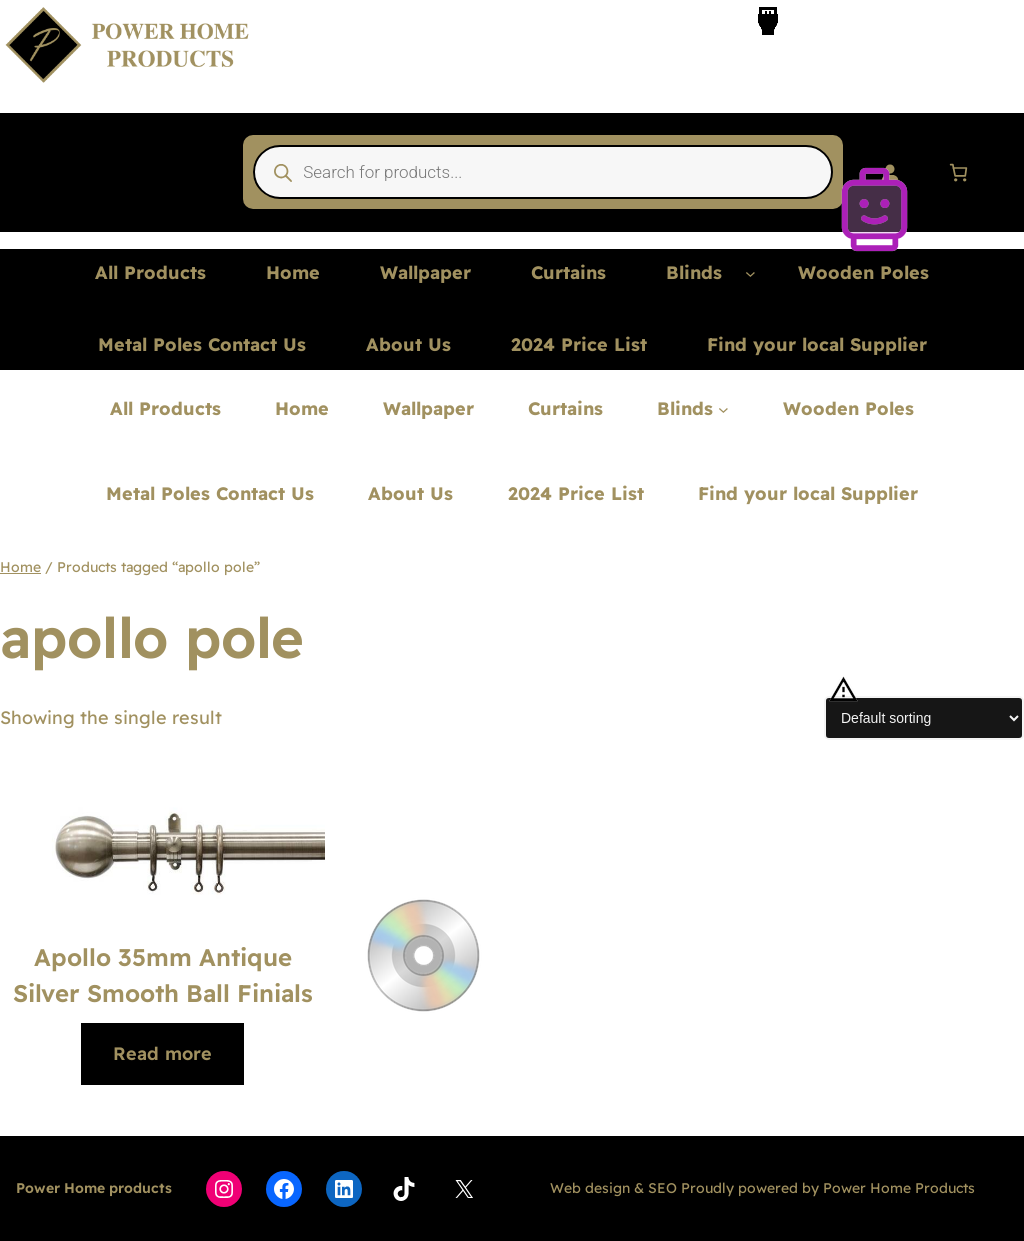 This screenshot has width=1024, height=1241. Describe the element at coordinates (874, 209) in the screenshot. I see `access building block or construction features` at that location.